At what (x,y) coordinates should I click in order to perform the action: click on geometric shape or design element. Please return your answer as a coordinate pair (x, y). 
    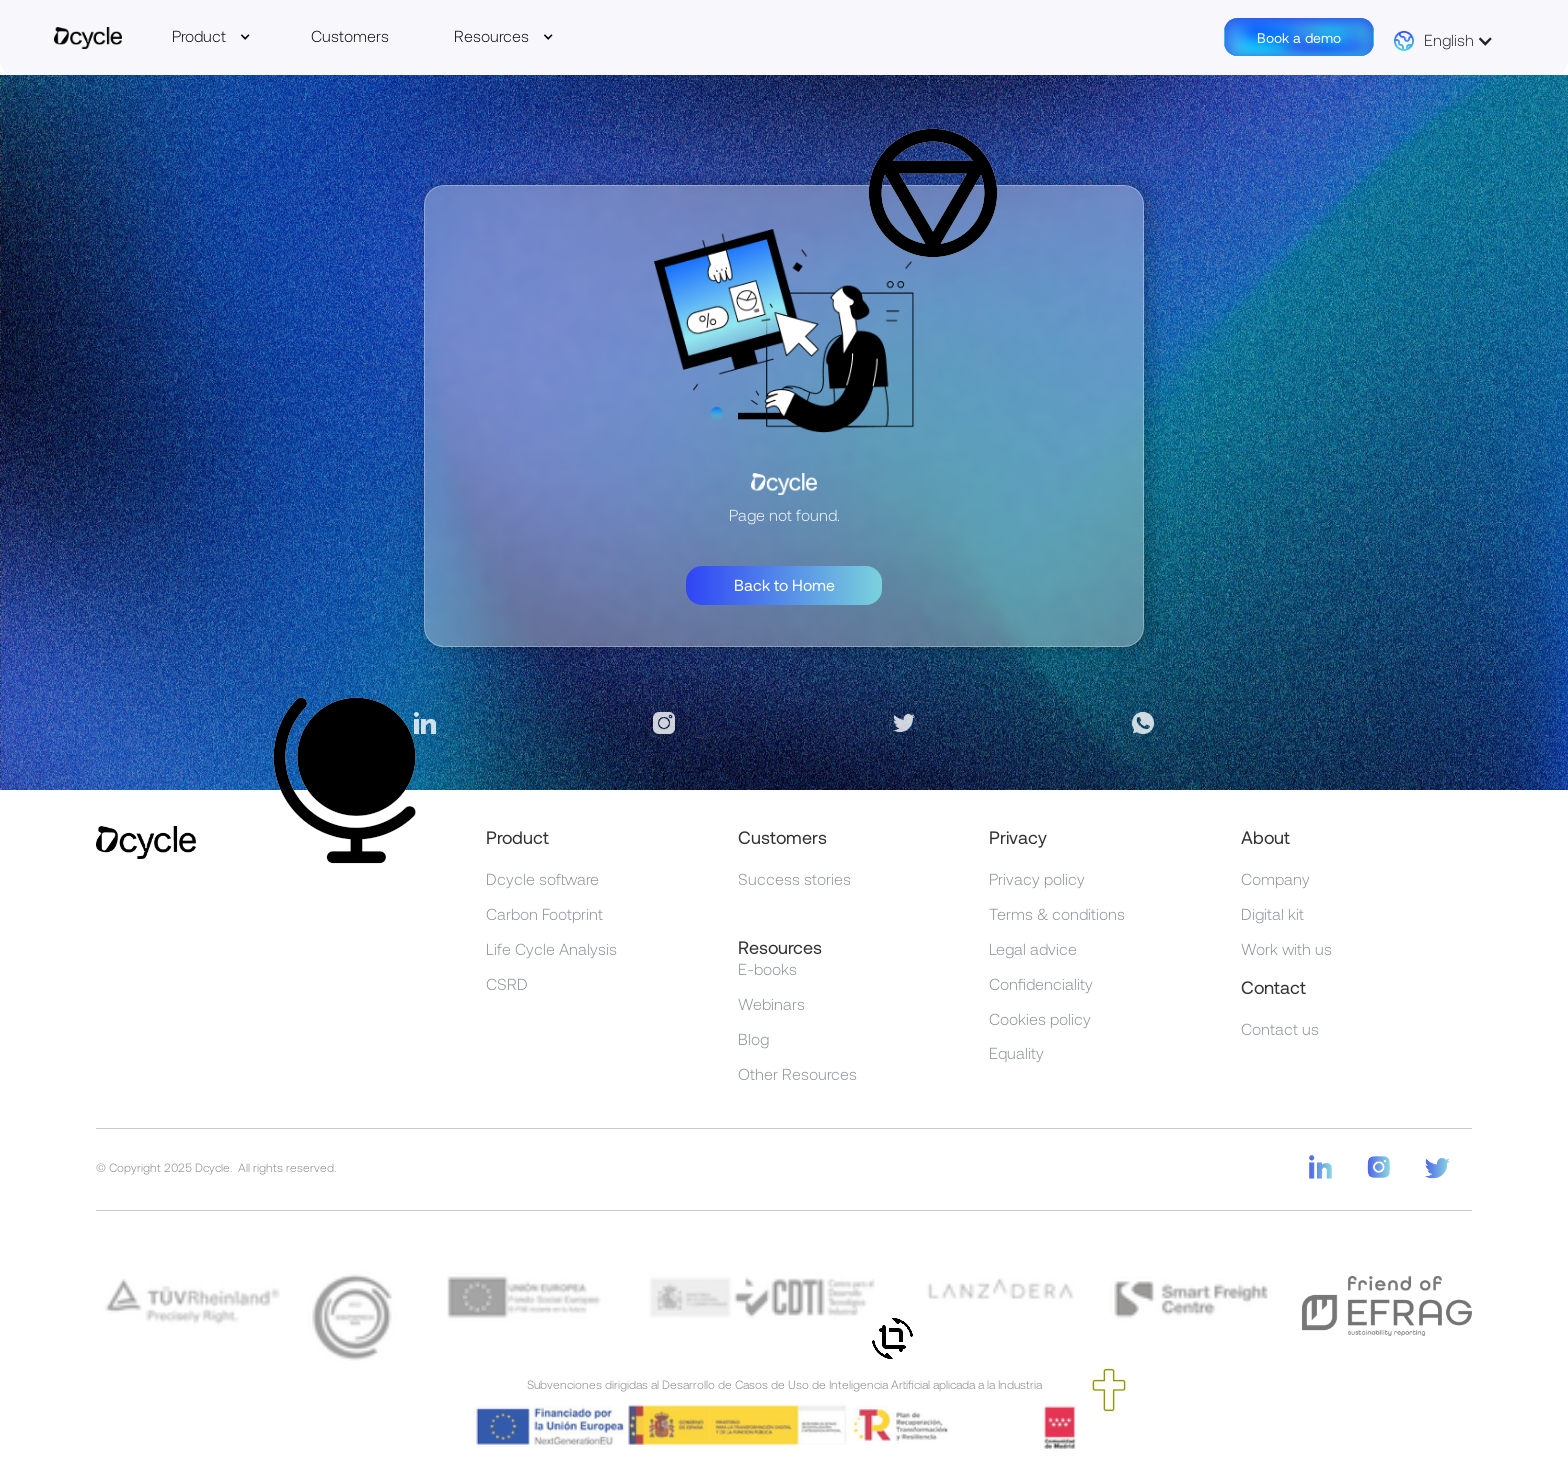
    Looking at the image, I should click on (933, 193).